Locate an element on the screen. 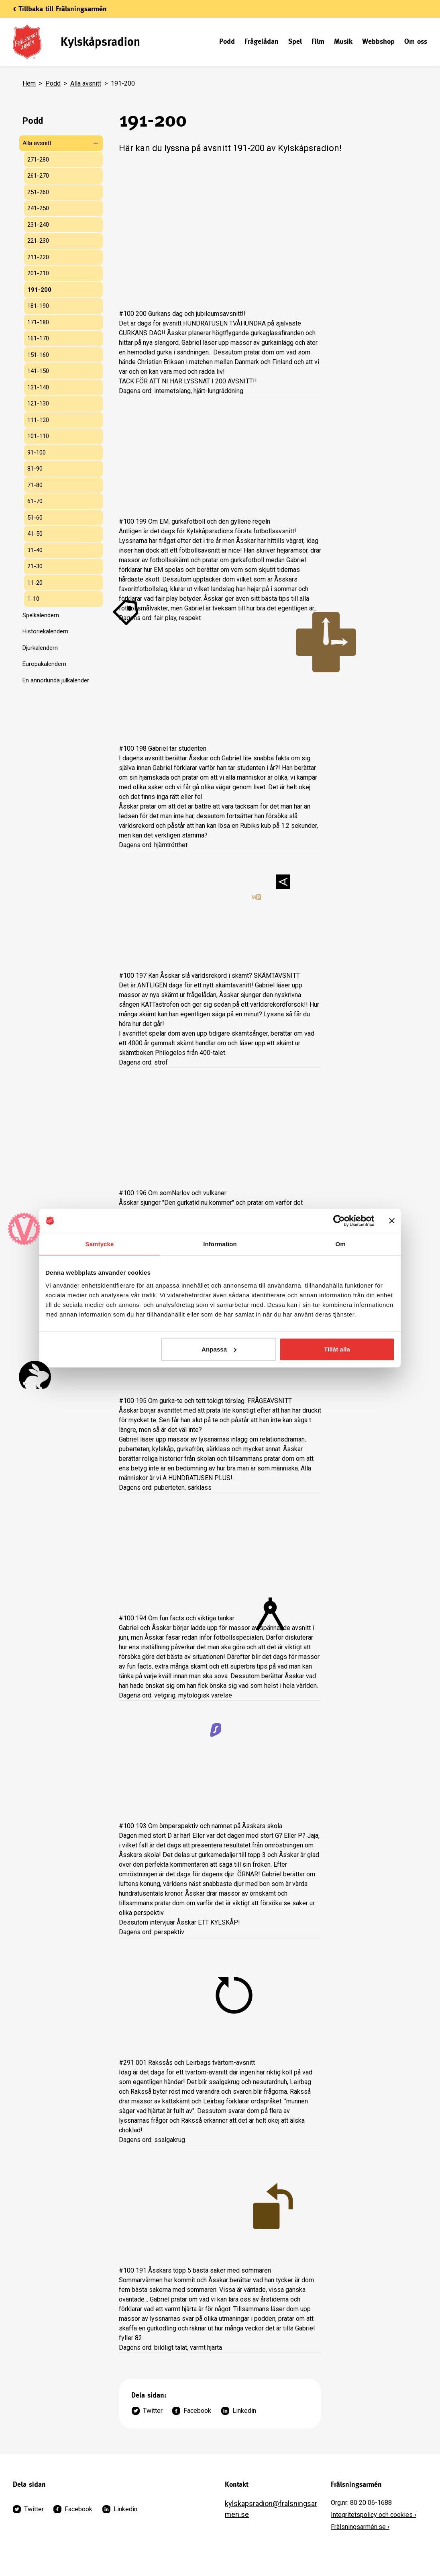 This screenshot has height=2576, width=440. macports package manager logo is located at coordinates (256, 897).